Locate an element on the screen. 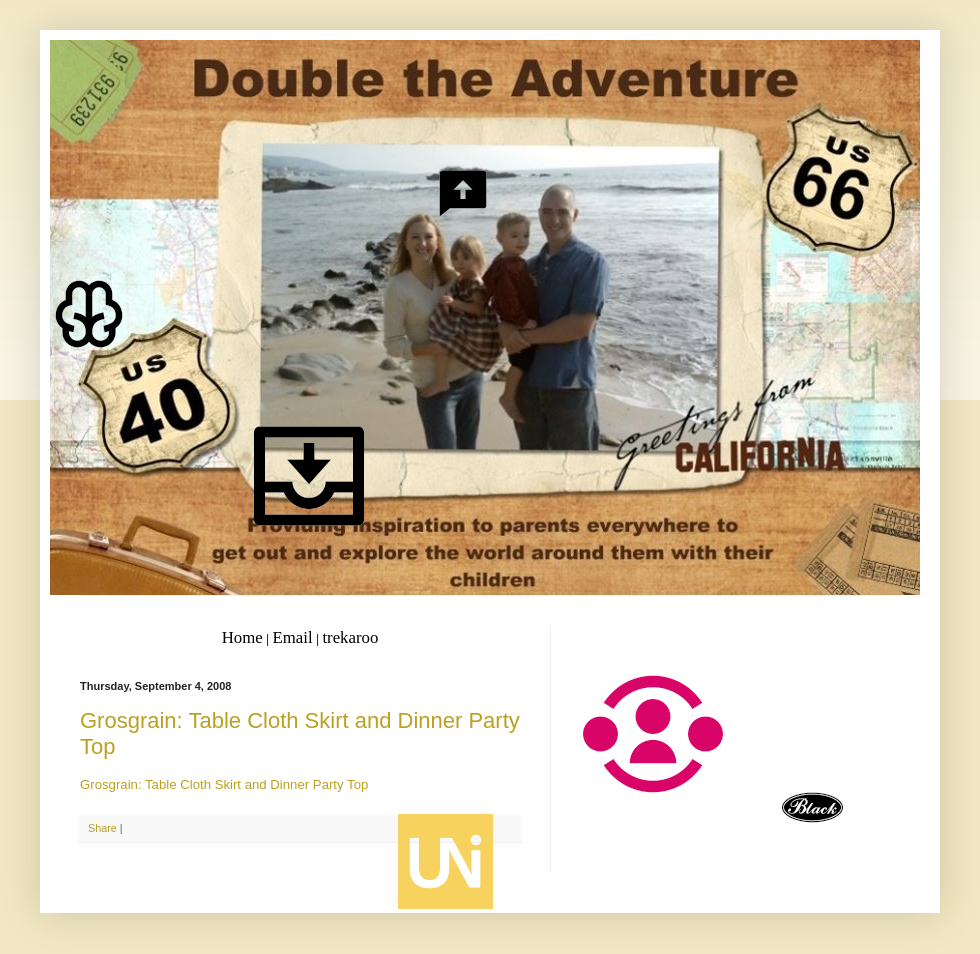 The width and height of the screenshot is (980, 954). black brand logo is located at coordinates (812, 807).